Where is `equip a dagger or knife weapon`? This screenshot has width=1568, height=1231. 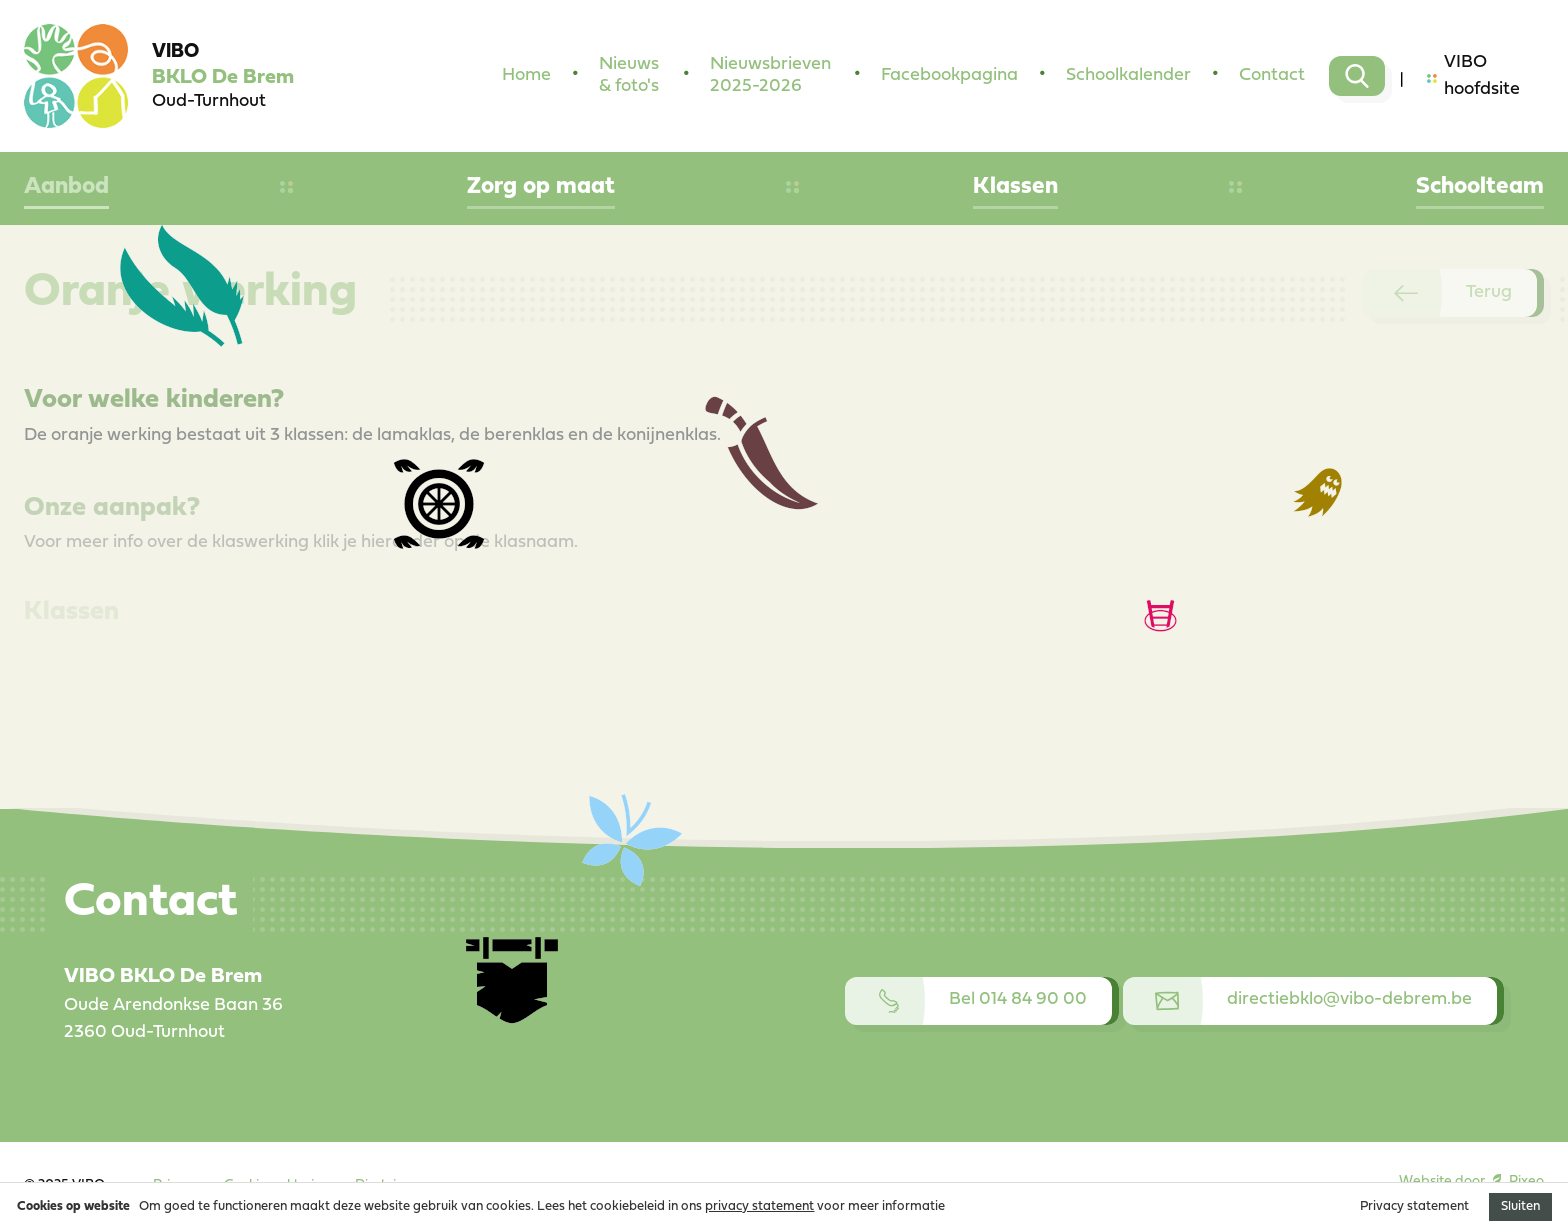 equip a dagger or knife weapon is located at coordinates (761, 453).